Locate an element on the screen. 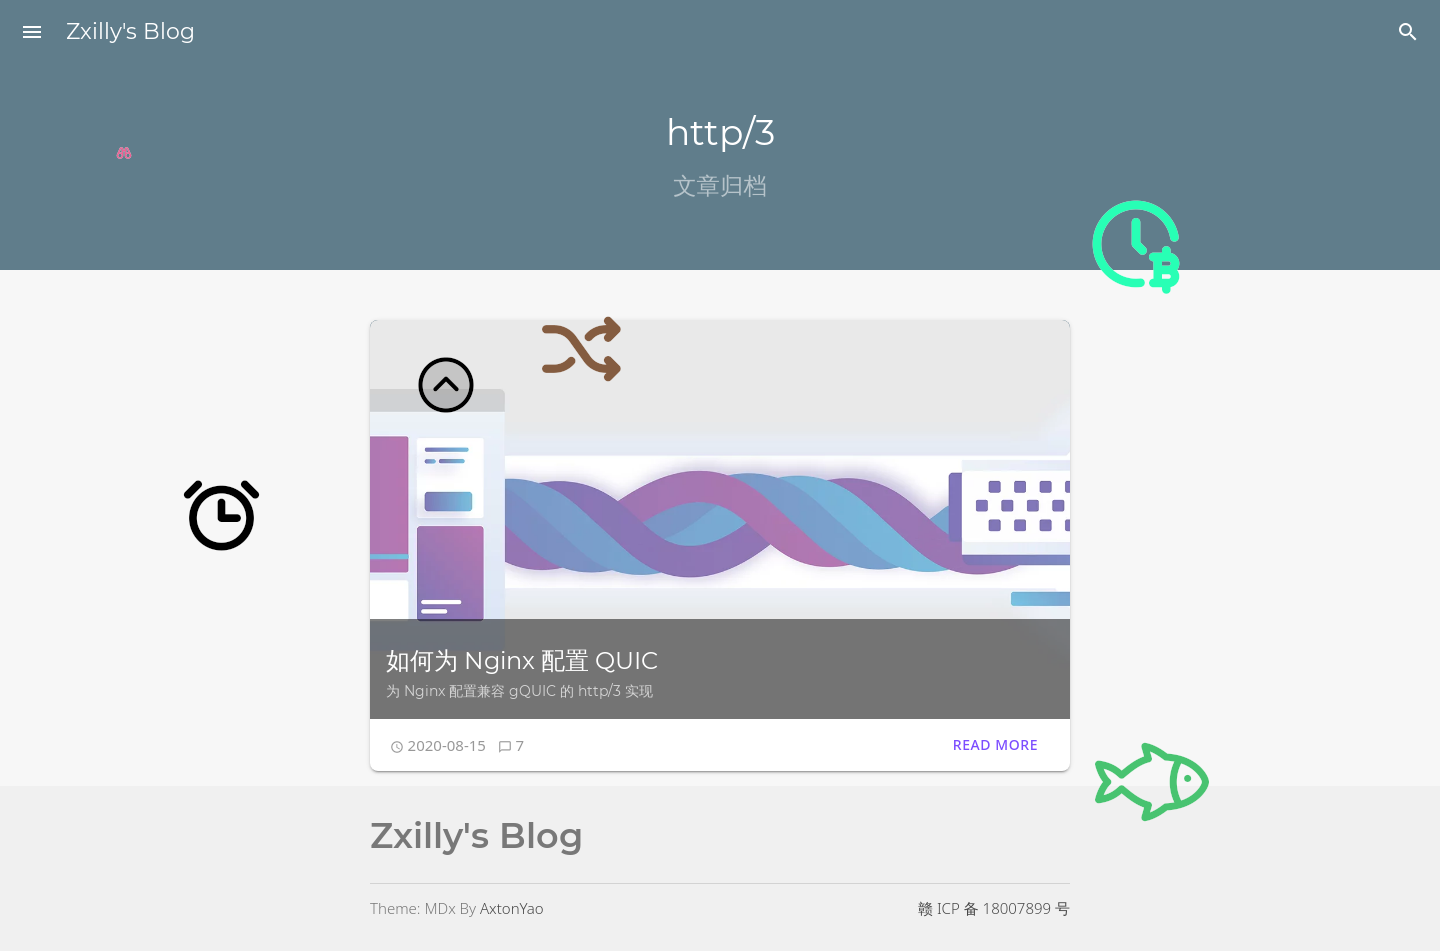 The height and width of the screenshot is (951, 1440). view bitcoin transaction history is located at coordinates (1136, 244).